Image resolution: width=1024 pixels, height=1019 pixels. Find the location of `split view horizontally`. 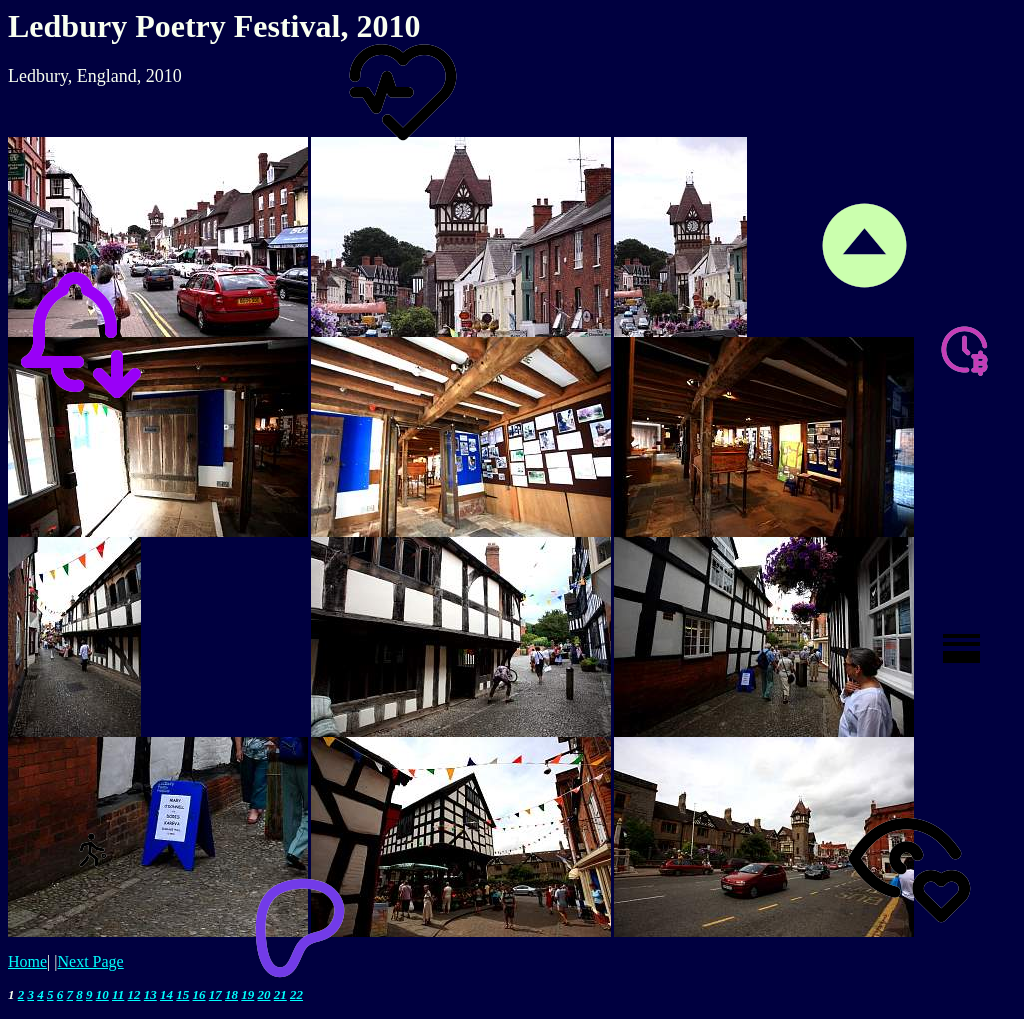

split view horizontally is located at coordinates (961, 648).